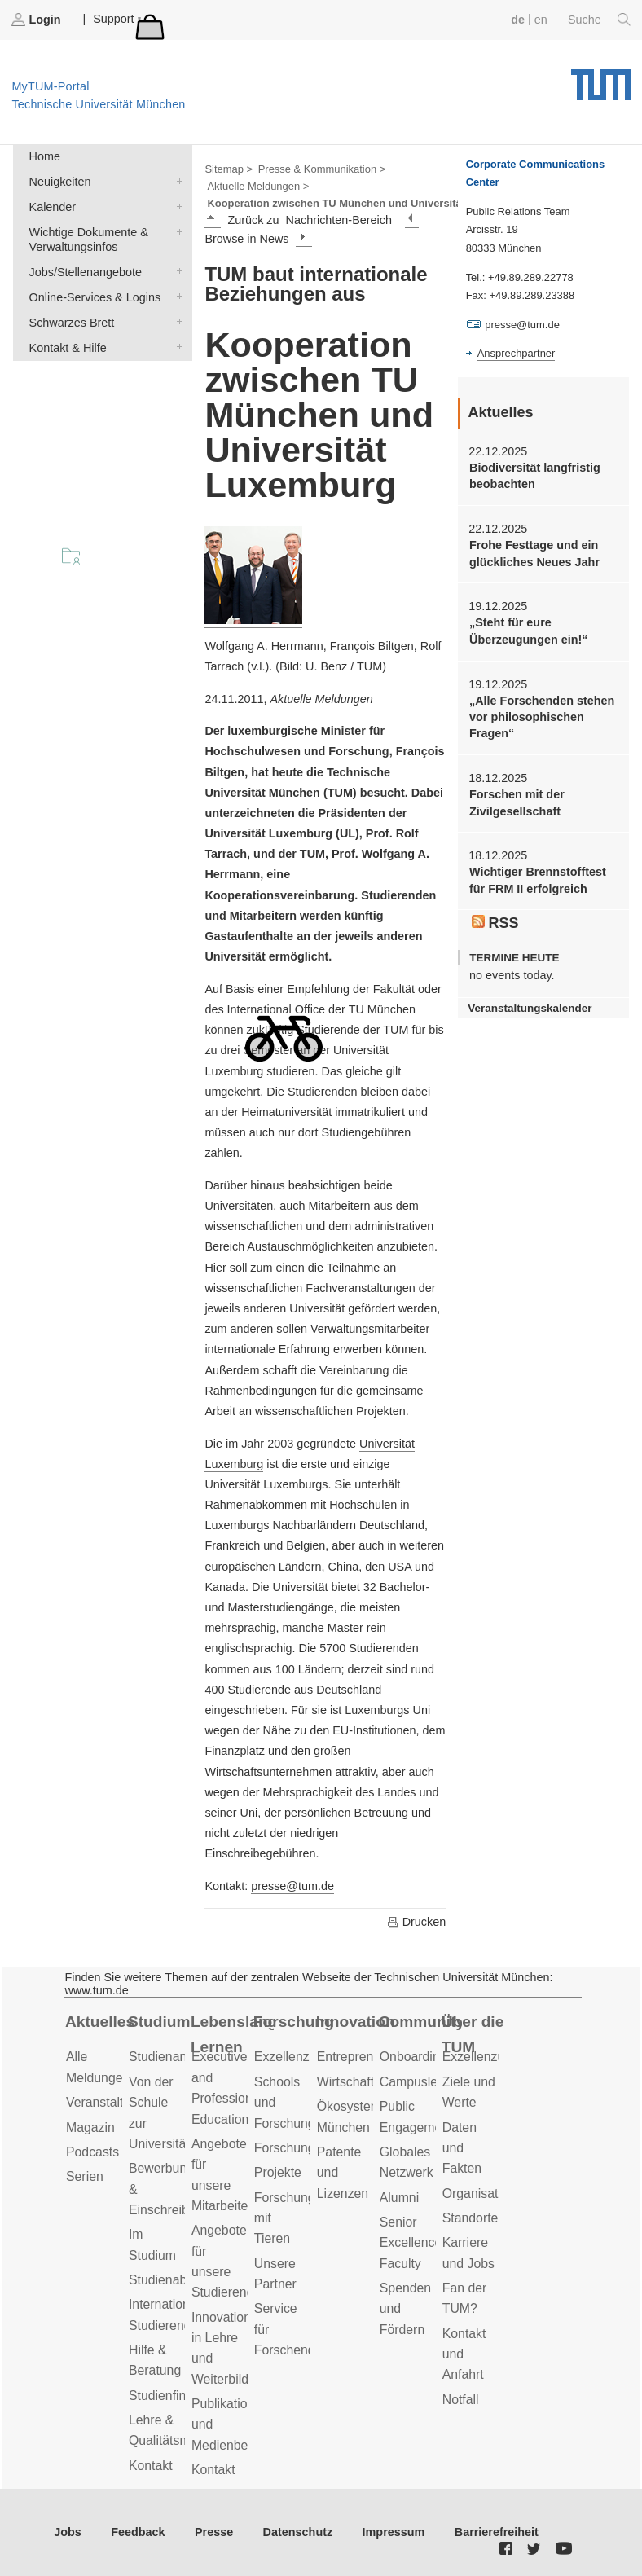 This screenshot has height=2576, width=642. I want to click on view your shopping bag, so click(150, 29).